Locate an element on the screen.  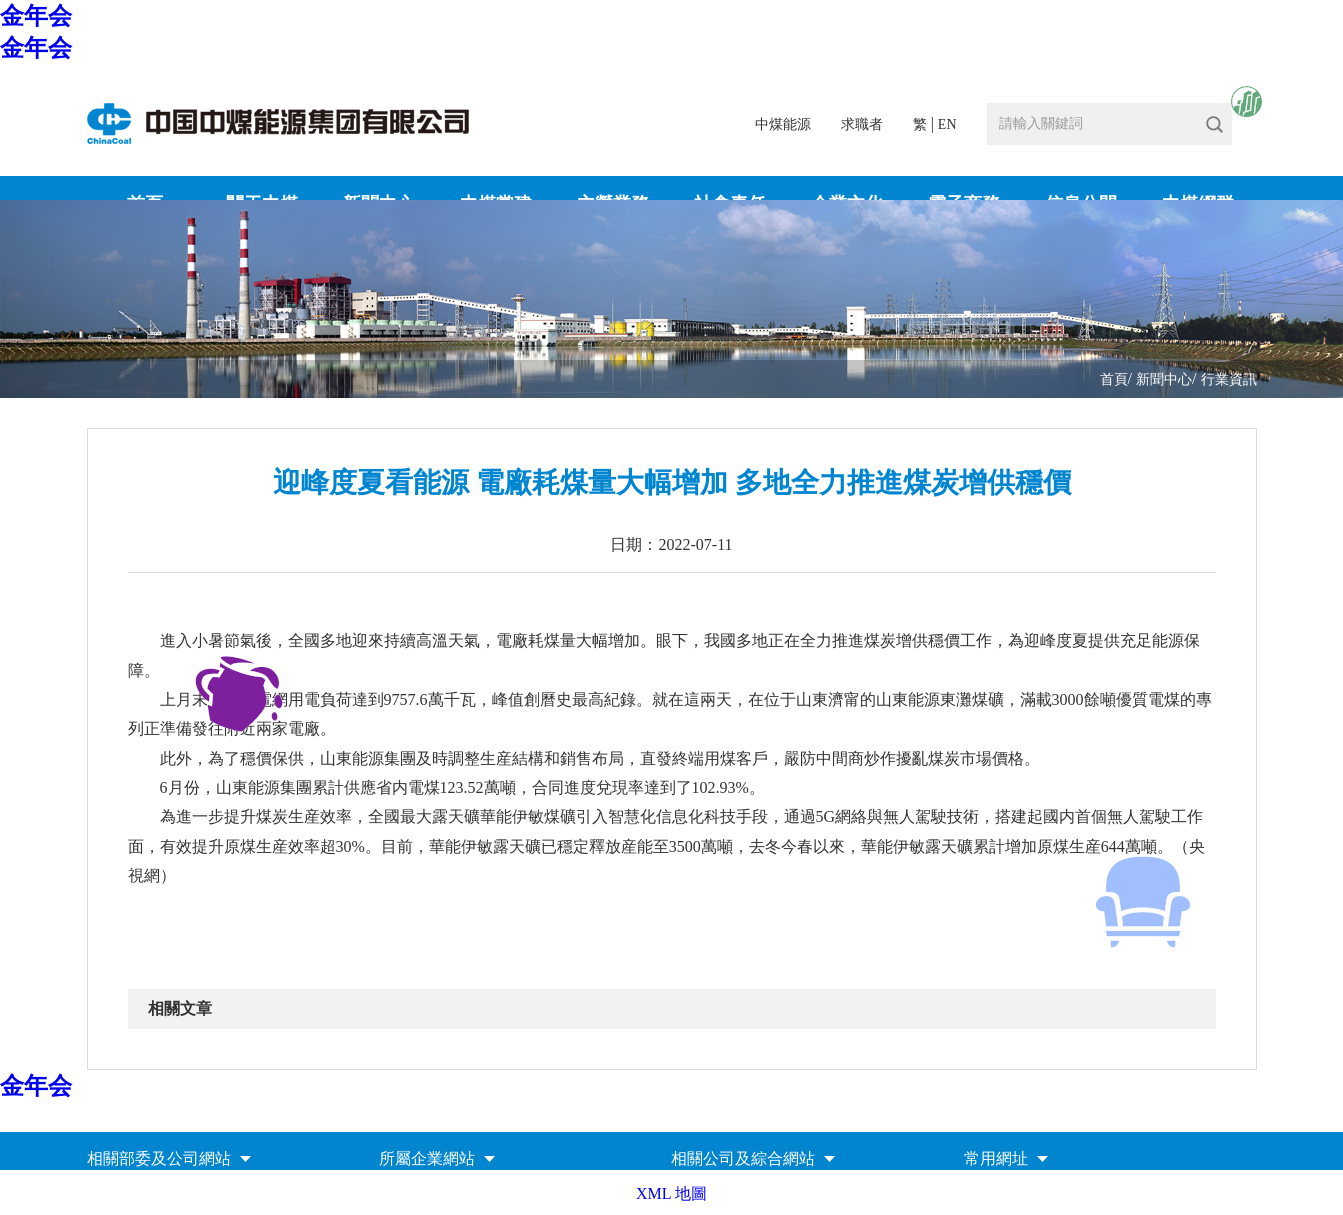
indicates watering or irrigation action is located at coordinates (239, 694).